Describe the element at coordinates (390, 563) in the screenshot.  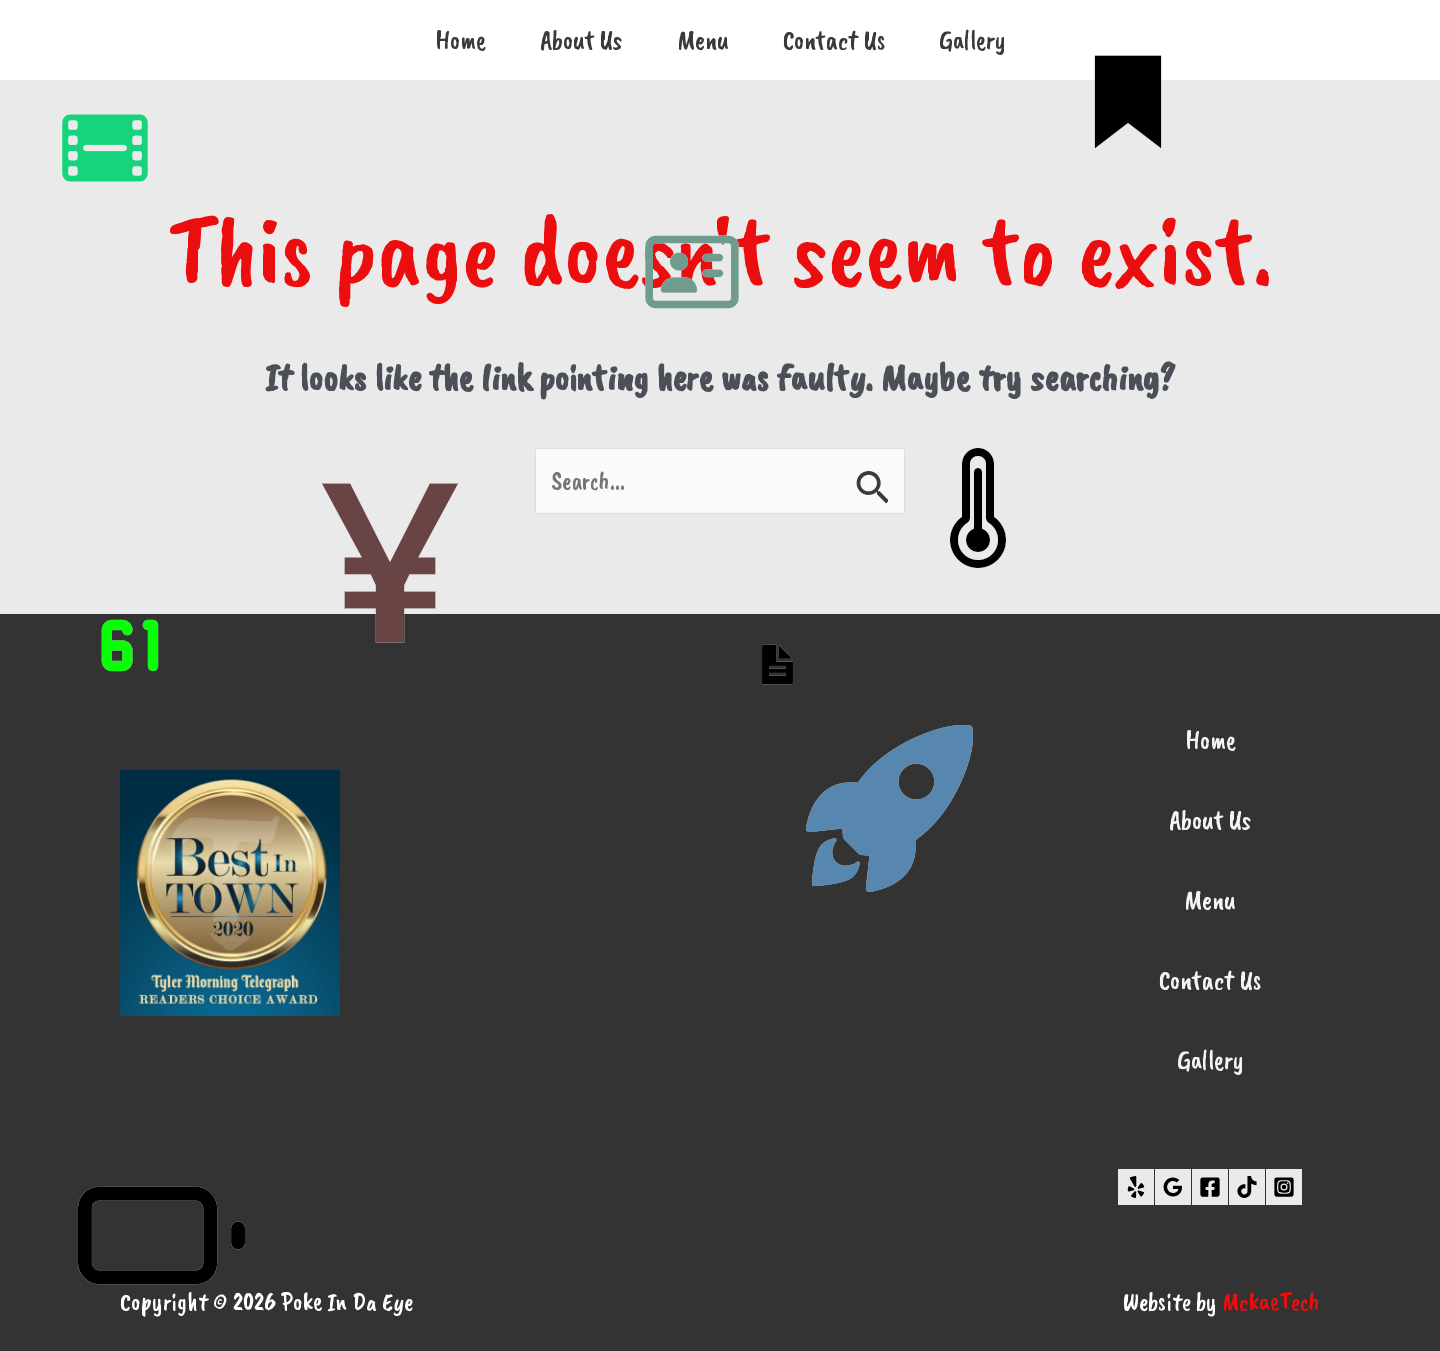
I see `indicates Japanese yen currency` at that location.